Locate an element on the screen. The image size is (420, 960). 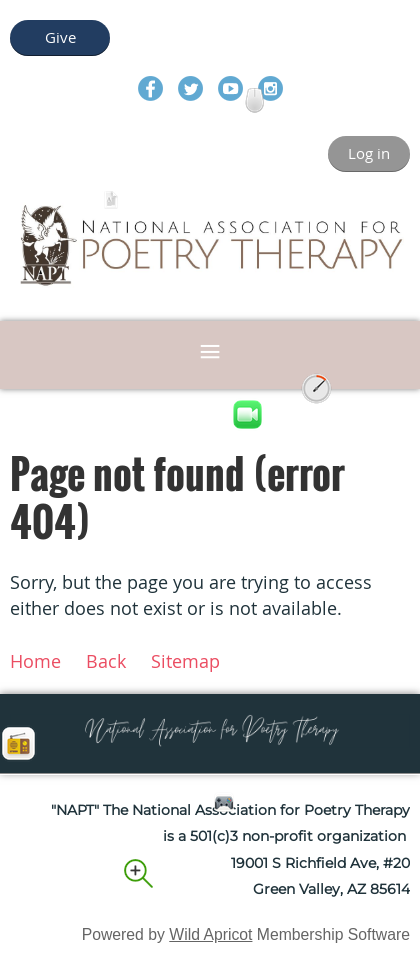
mouse input device settings is located at coordinates (254, 100).